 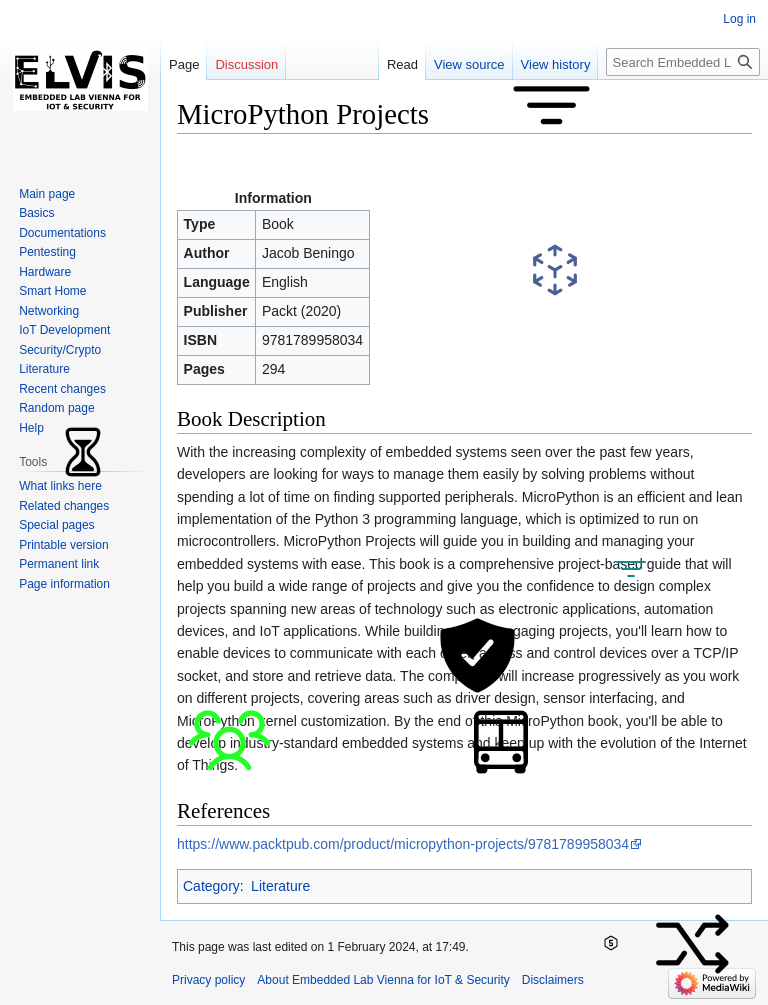 I want to click on shuffle or randomize playback order, so click(x=691, y=944).